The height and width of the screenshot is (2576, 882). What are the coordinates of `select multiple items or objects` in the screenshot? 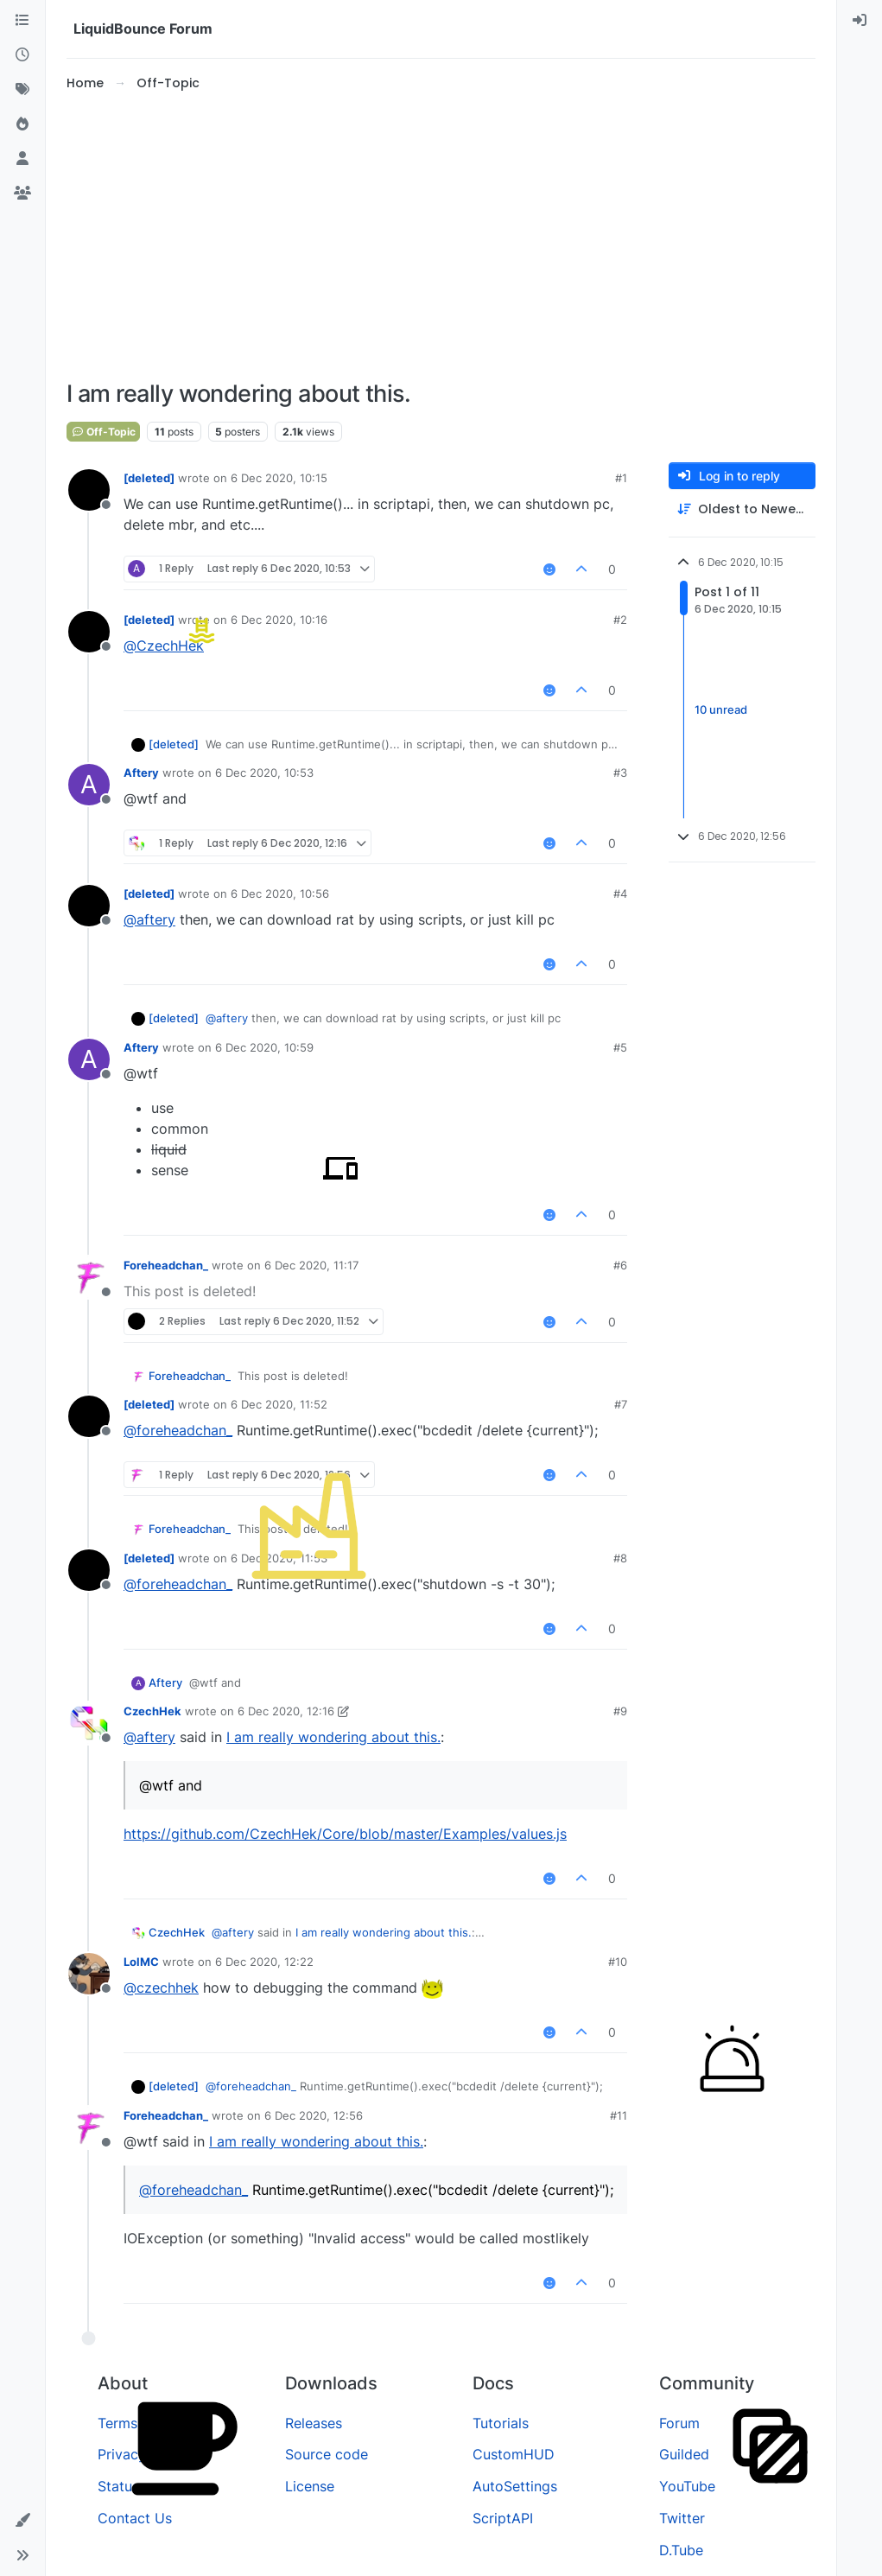 It's located at (770, 2446).